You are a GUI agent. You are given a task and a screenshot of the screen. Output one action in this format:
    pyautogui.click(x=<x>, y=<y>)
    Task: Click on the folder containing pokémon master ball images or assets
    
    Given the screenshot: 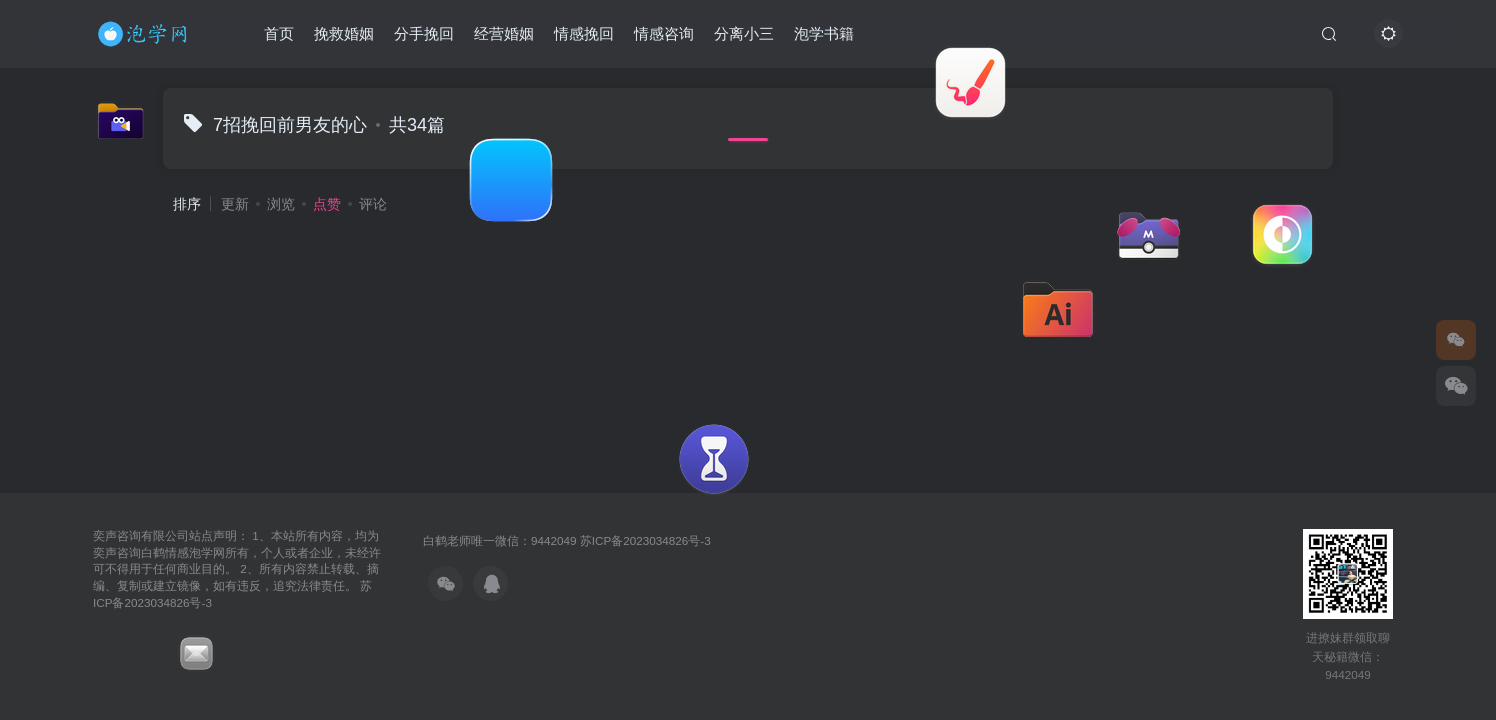 What is the action you would take?
    pyautogui.click(x=1148, y=237)
    